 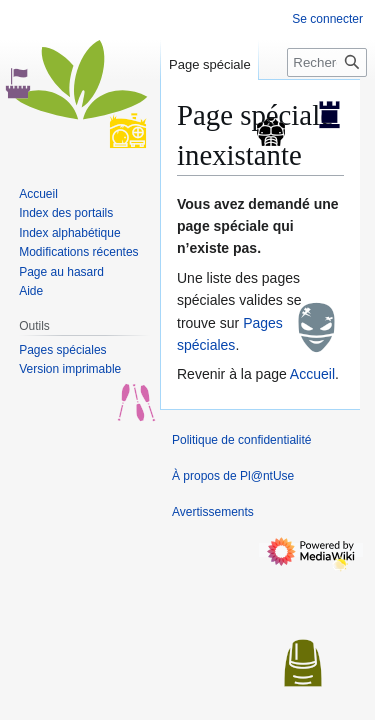 What do you see at coordinates (18, 83) in the screenshot?
I see `capture the flag or territory marker` at bounding box center [18, 83].